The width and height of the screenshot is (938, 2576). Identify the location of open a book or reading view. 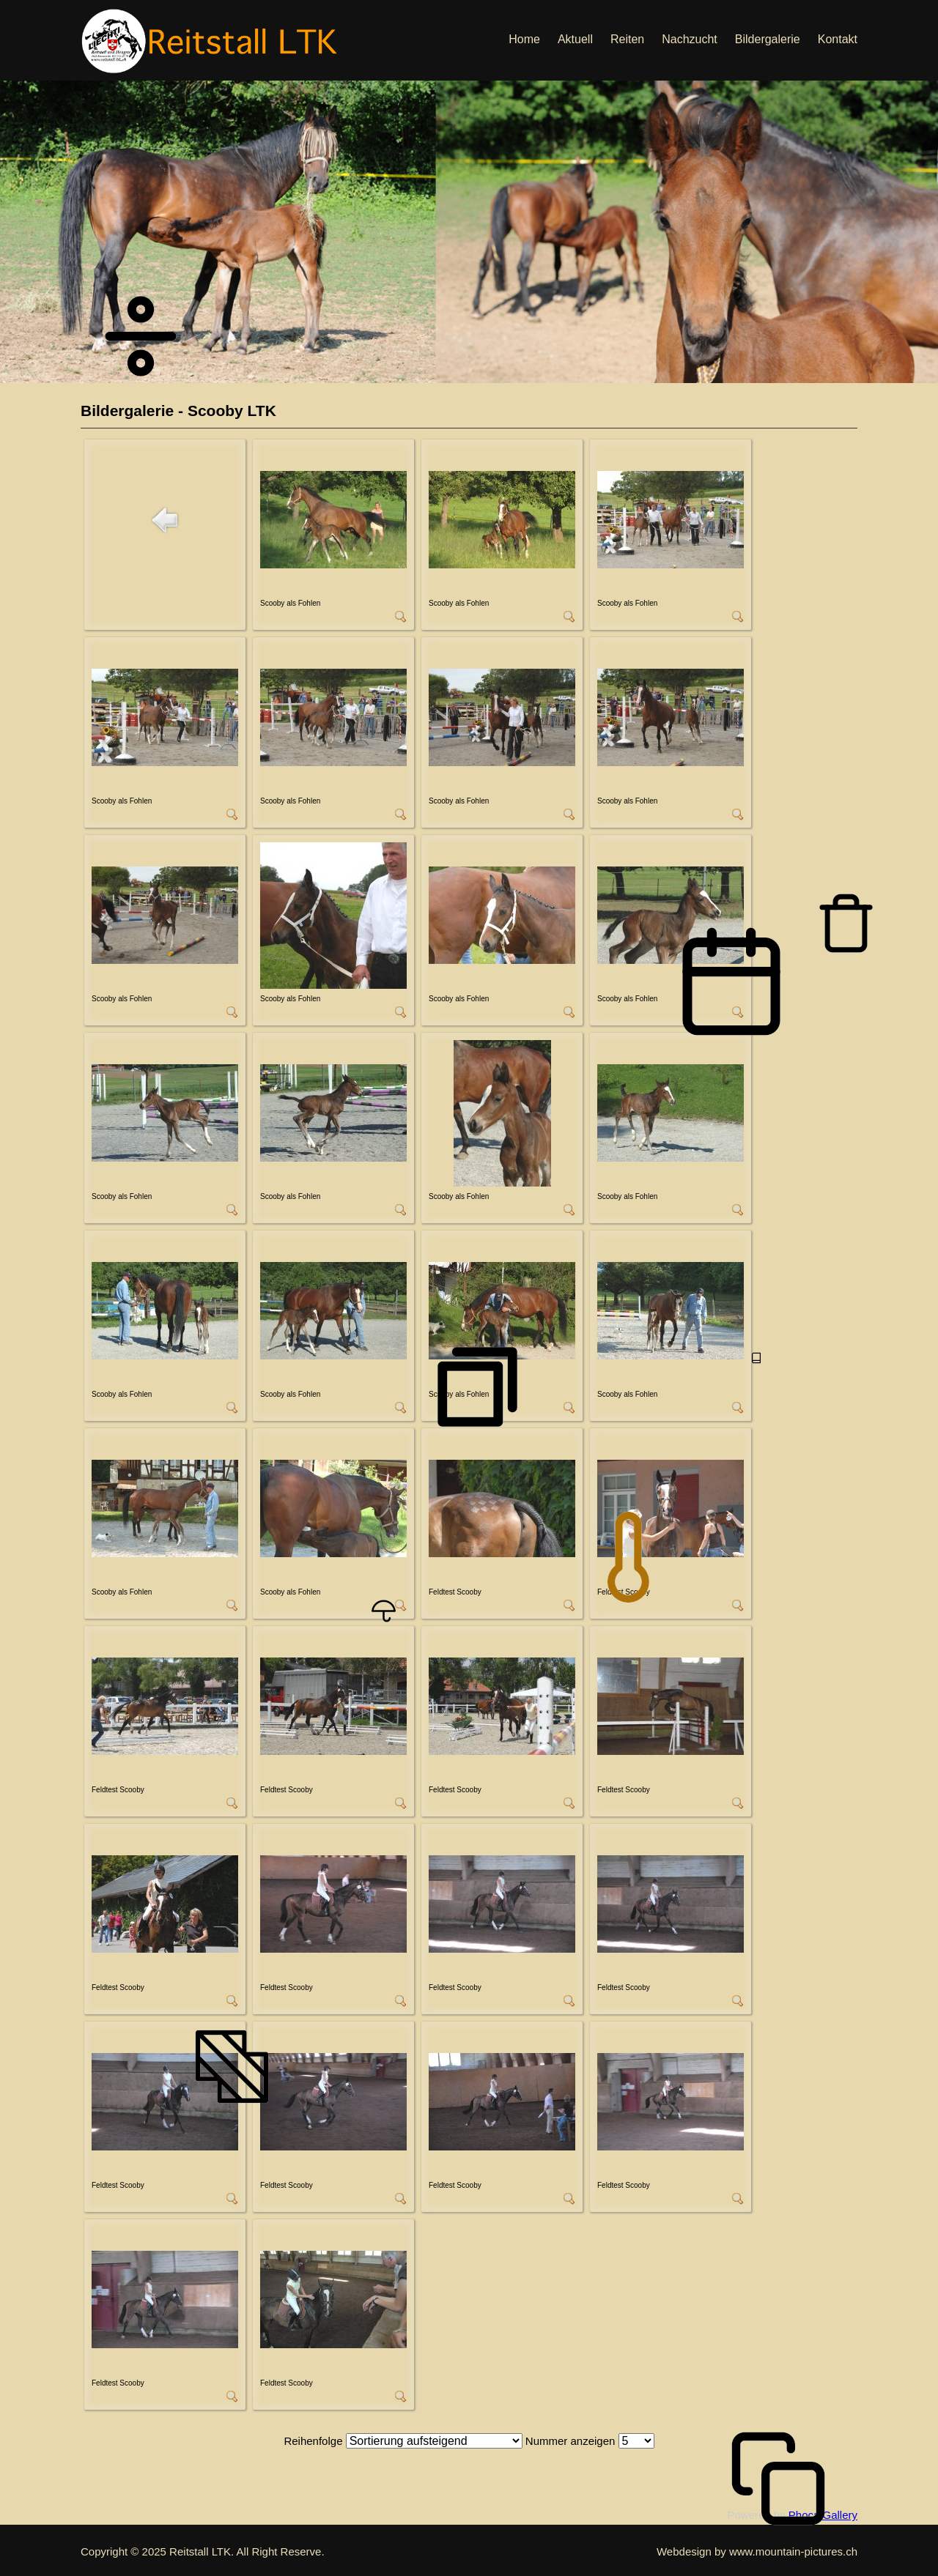
(756, 1358).